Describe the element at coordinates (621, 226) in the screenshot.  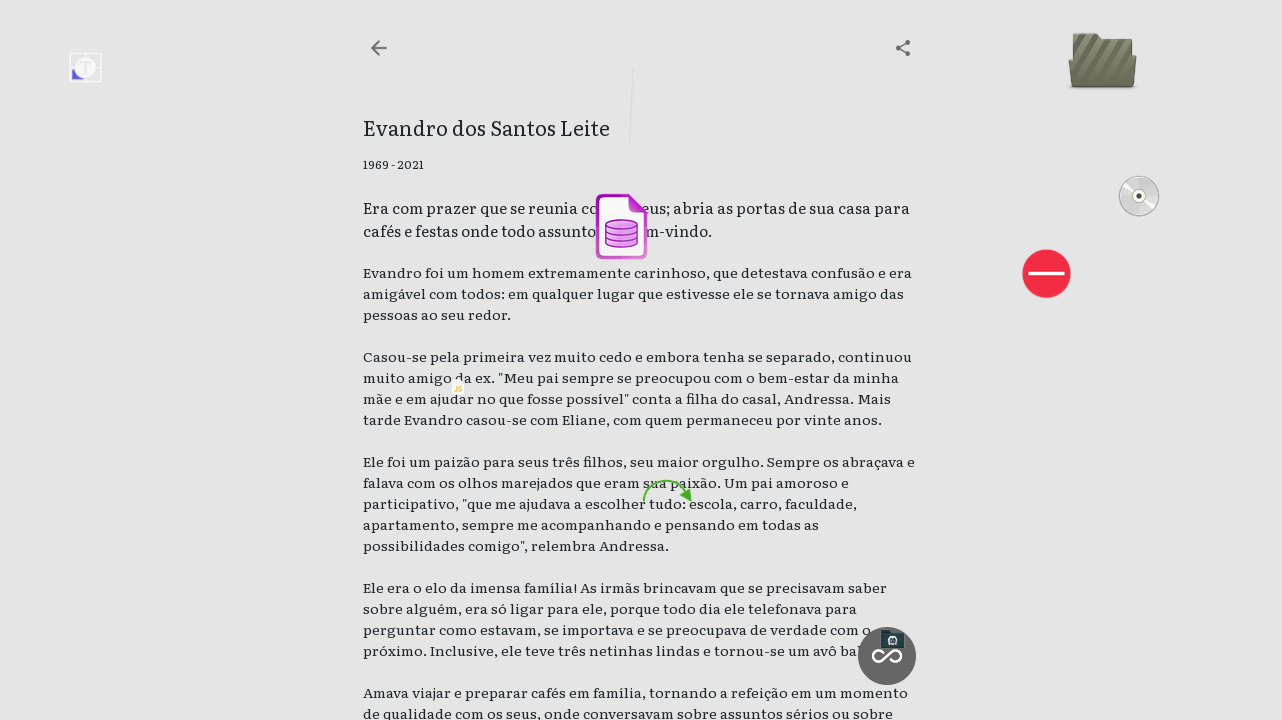
I see `libreoffice base database template file` at that location.